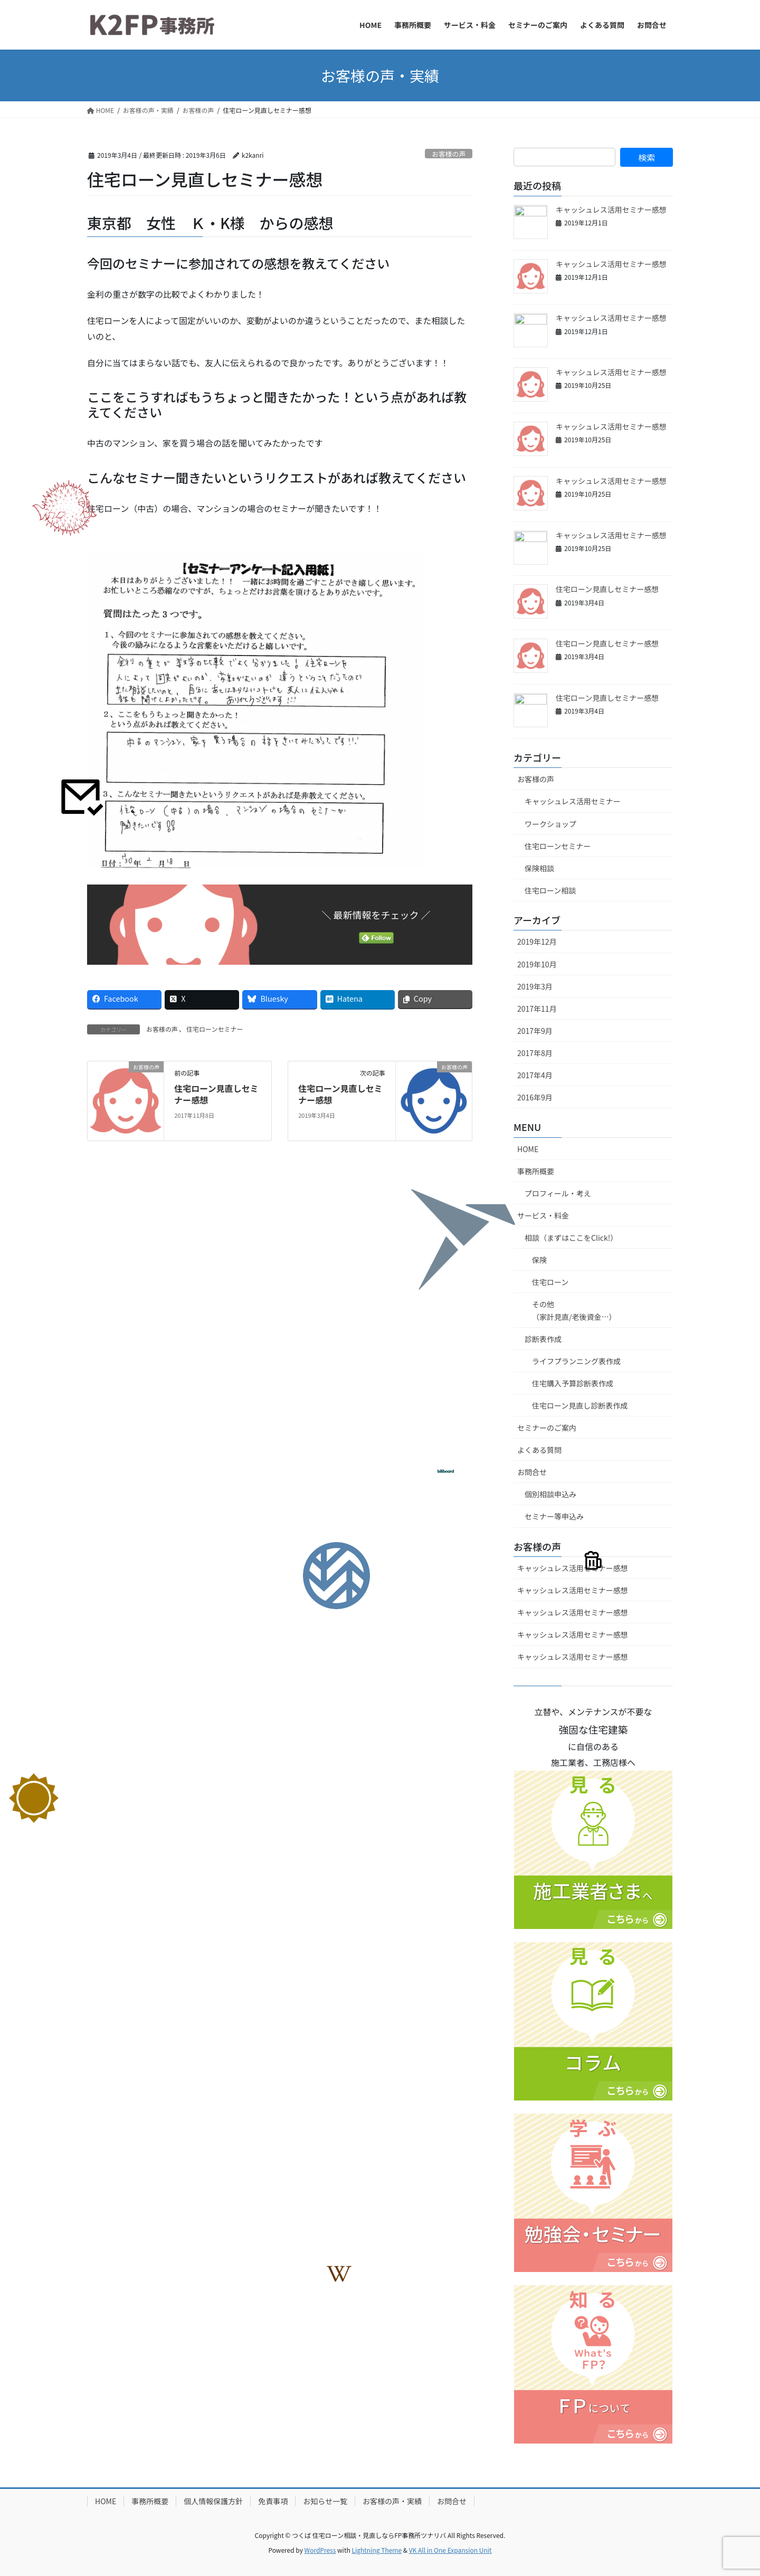  Describe the element at coordinates (445, 1471) in the screenshot. I see `Billboard music charts and news` at that location.